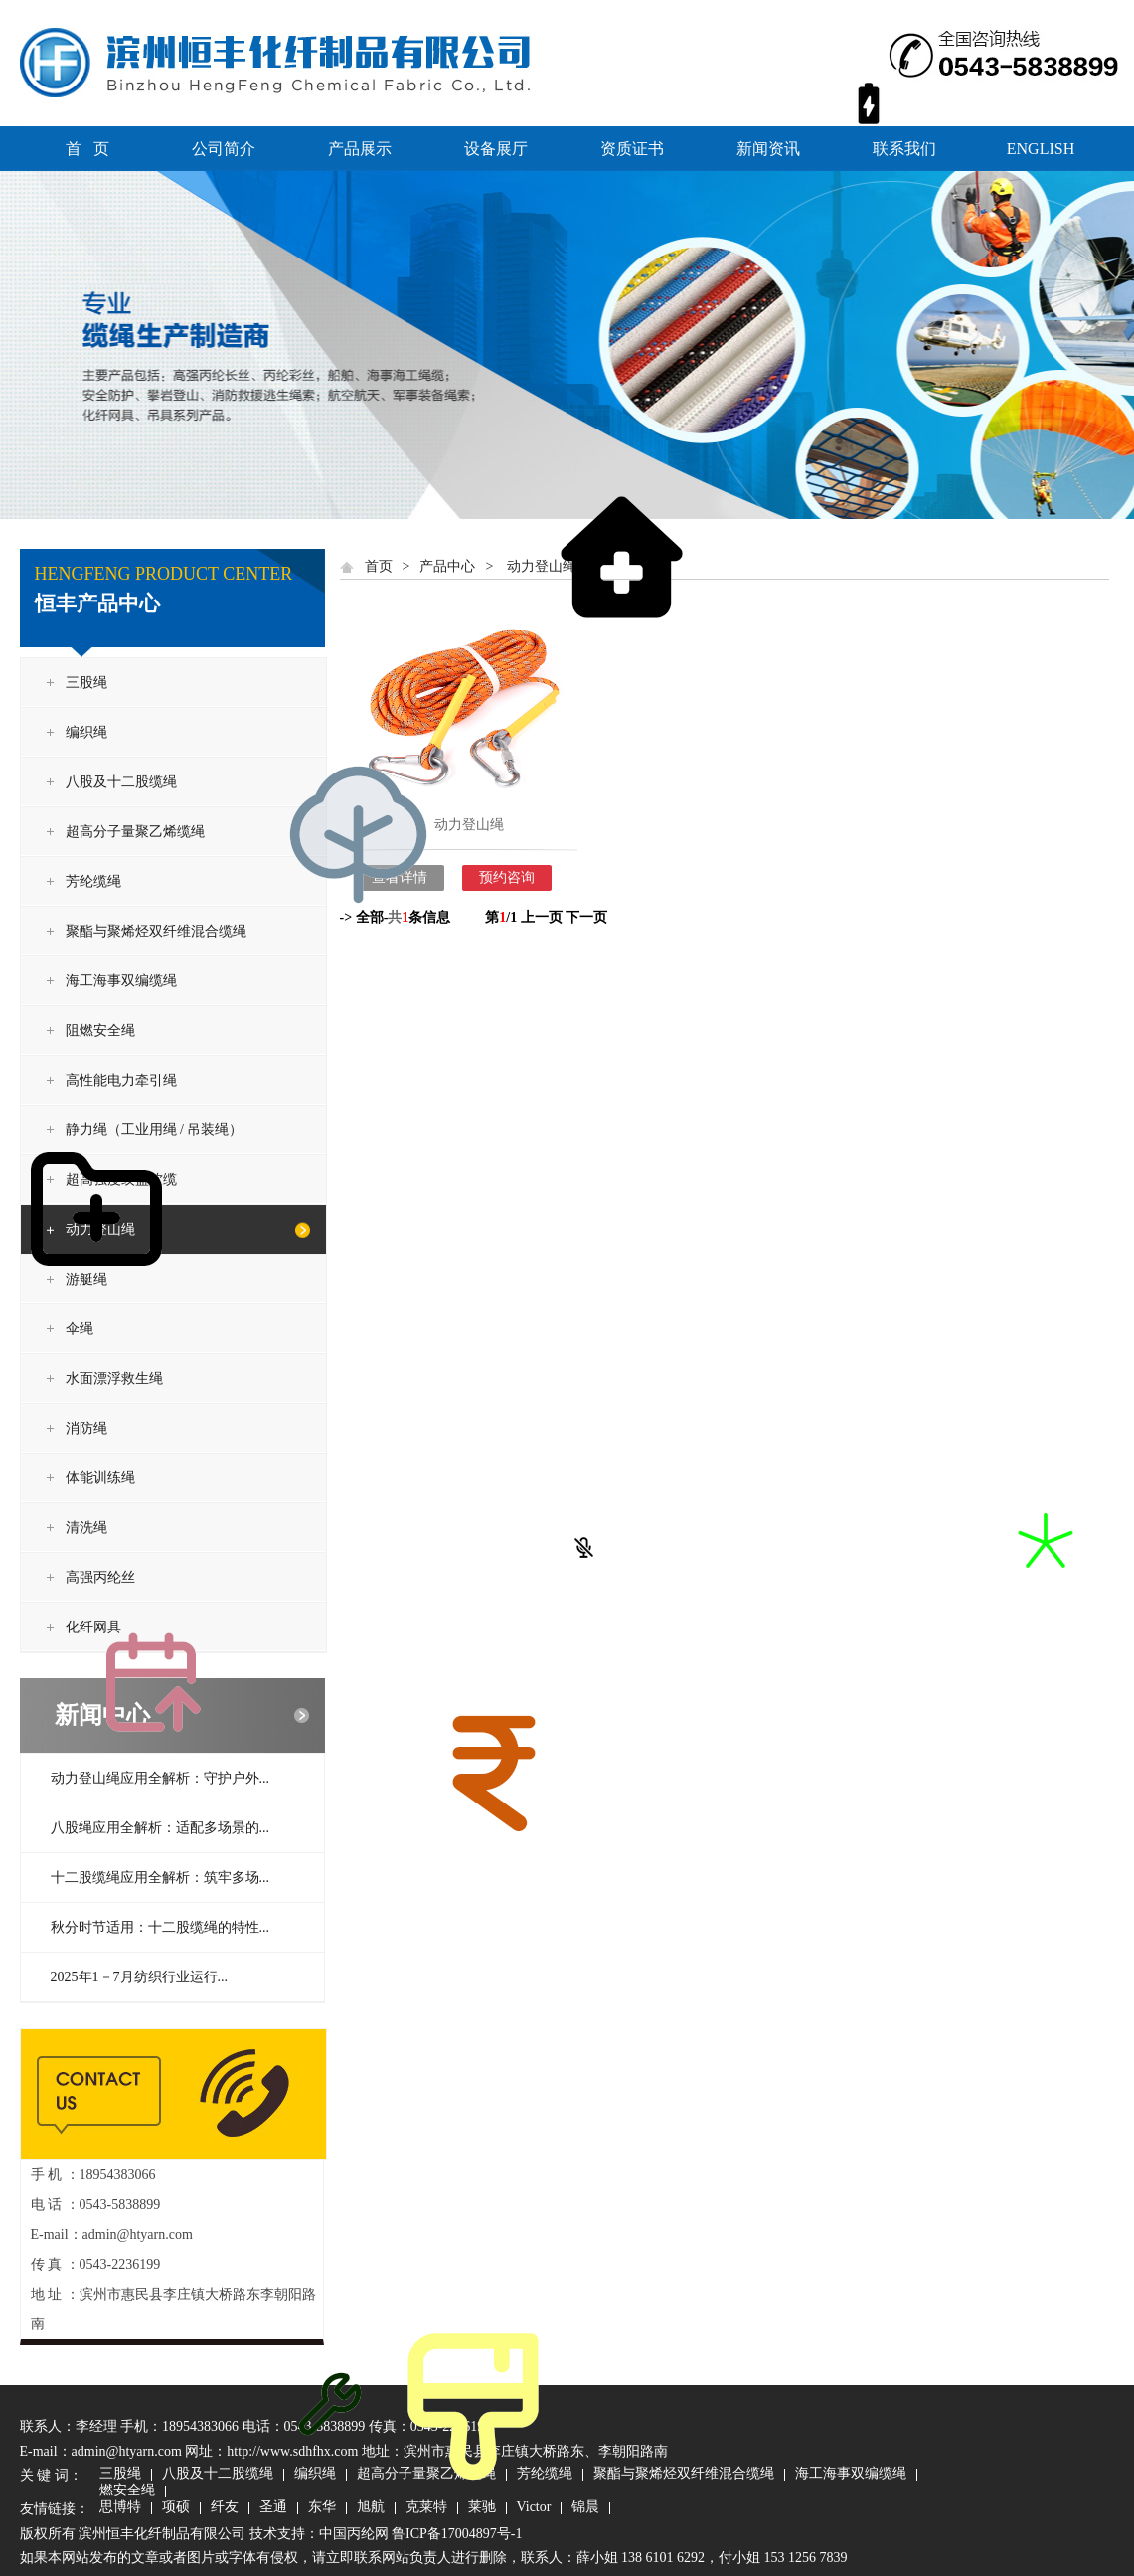 The image size is (1134, 2576). Describe the element at coordinates (583, 1547) in the screenshot. I see `mute your microphone` at that location.